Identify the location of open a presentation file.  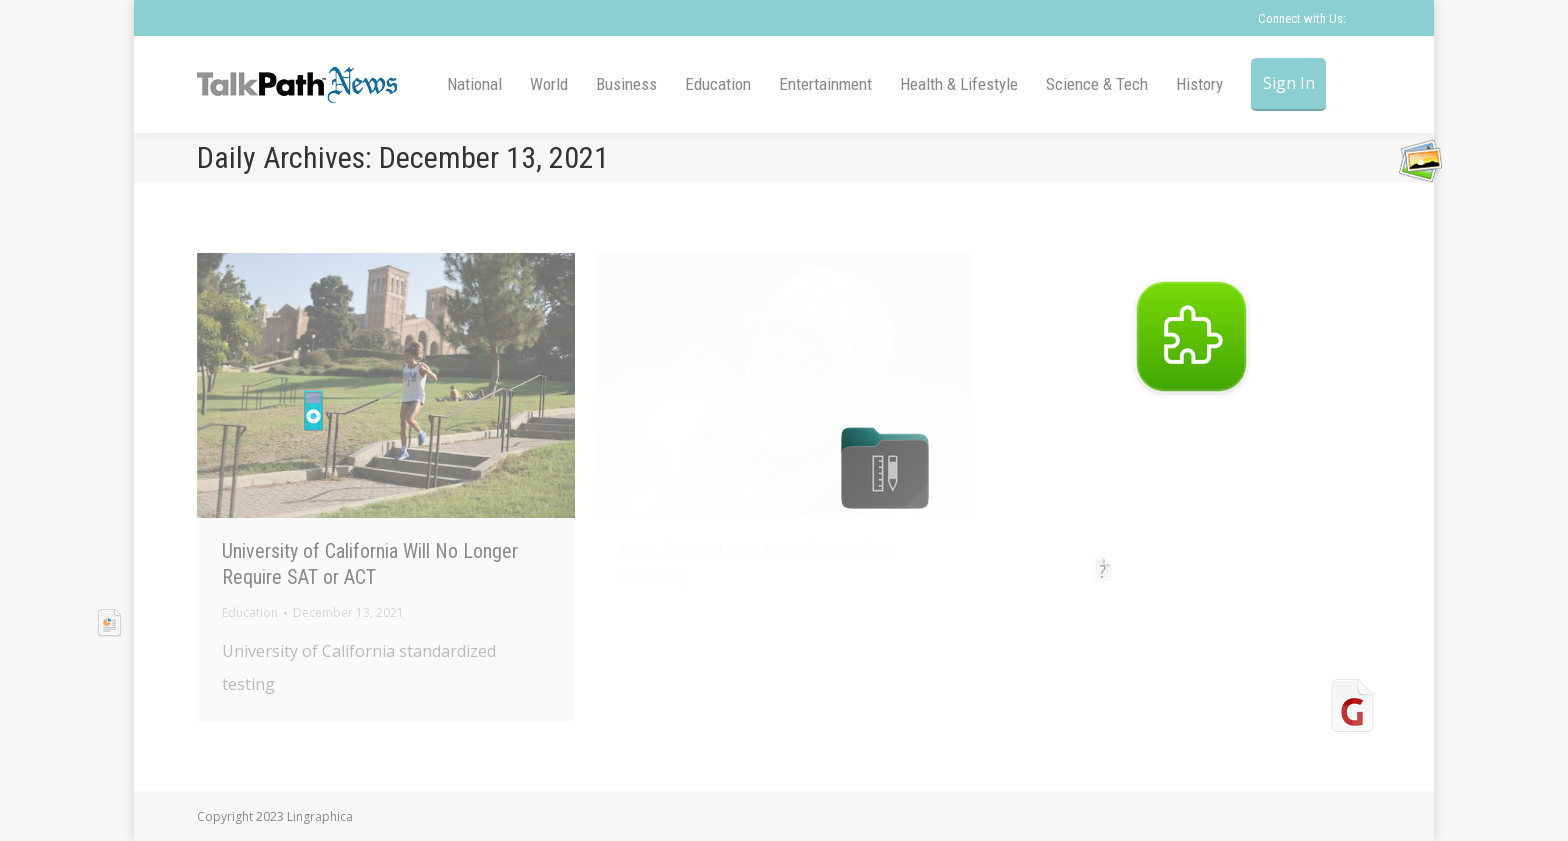
(109, 622).